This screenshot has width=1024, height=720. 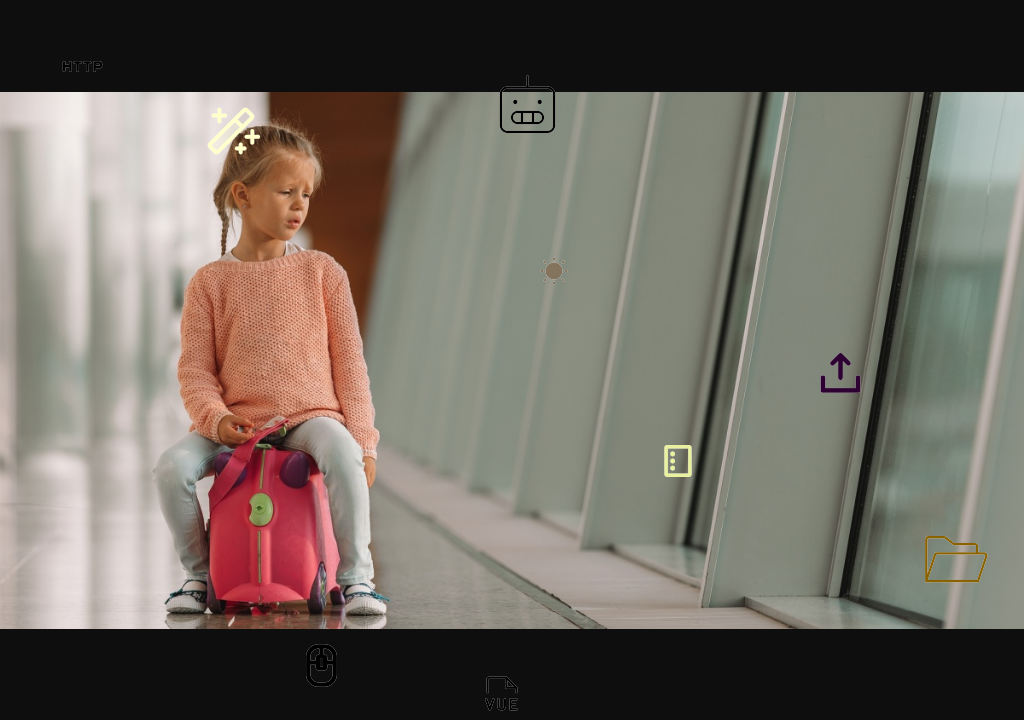 What do you see at coordinates (954, 558) in the screenshot?
I see `open folder containing files` at bounding box center [954, 558].